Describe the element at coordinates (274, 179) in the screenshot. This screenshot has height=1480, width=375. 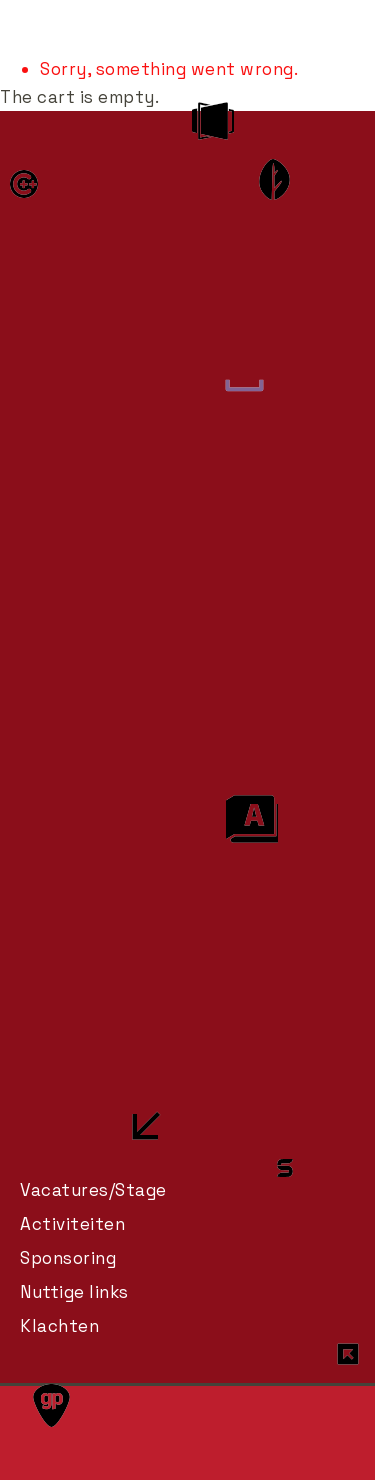
I see `october cms logo` at that location.